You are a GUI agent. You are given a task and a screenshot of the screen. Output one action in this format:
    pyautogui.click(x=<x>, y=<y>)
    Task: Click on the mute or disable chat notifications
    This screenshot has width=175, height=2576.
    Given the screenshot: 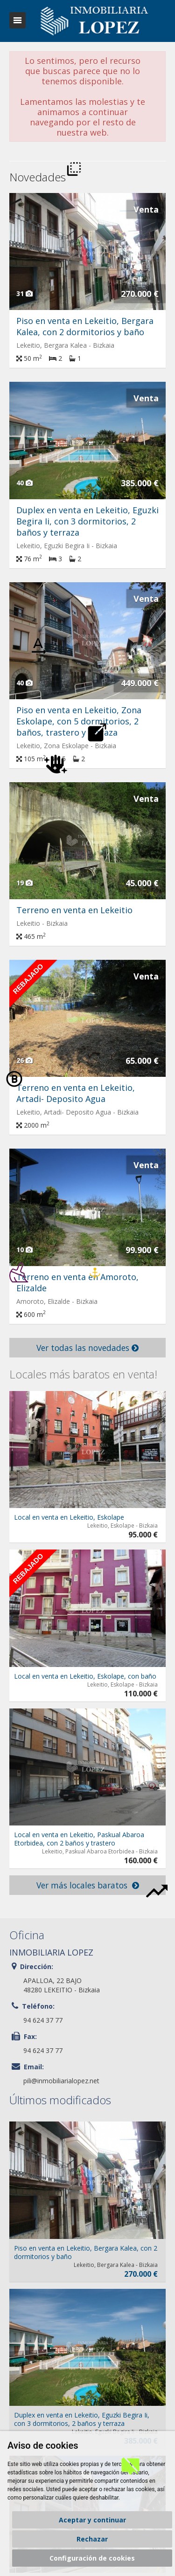 What is the action you would take?
    pyautogui.click(x=130, y=2466)
    